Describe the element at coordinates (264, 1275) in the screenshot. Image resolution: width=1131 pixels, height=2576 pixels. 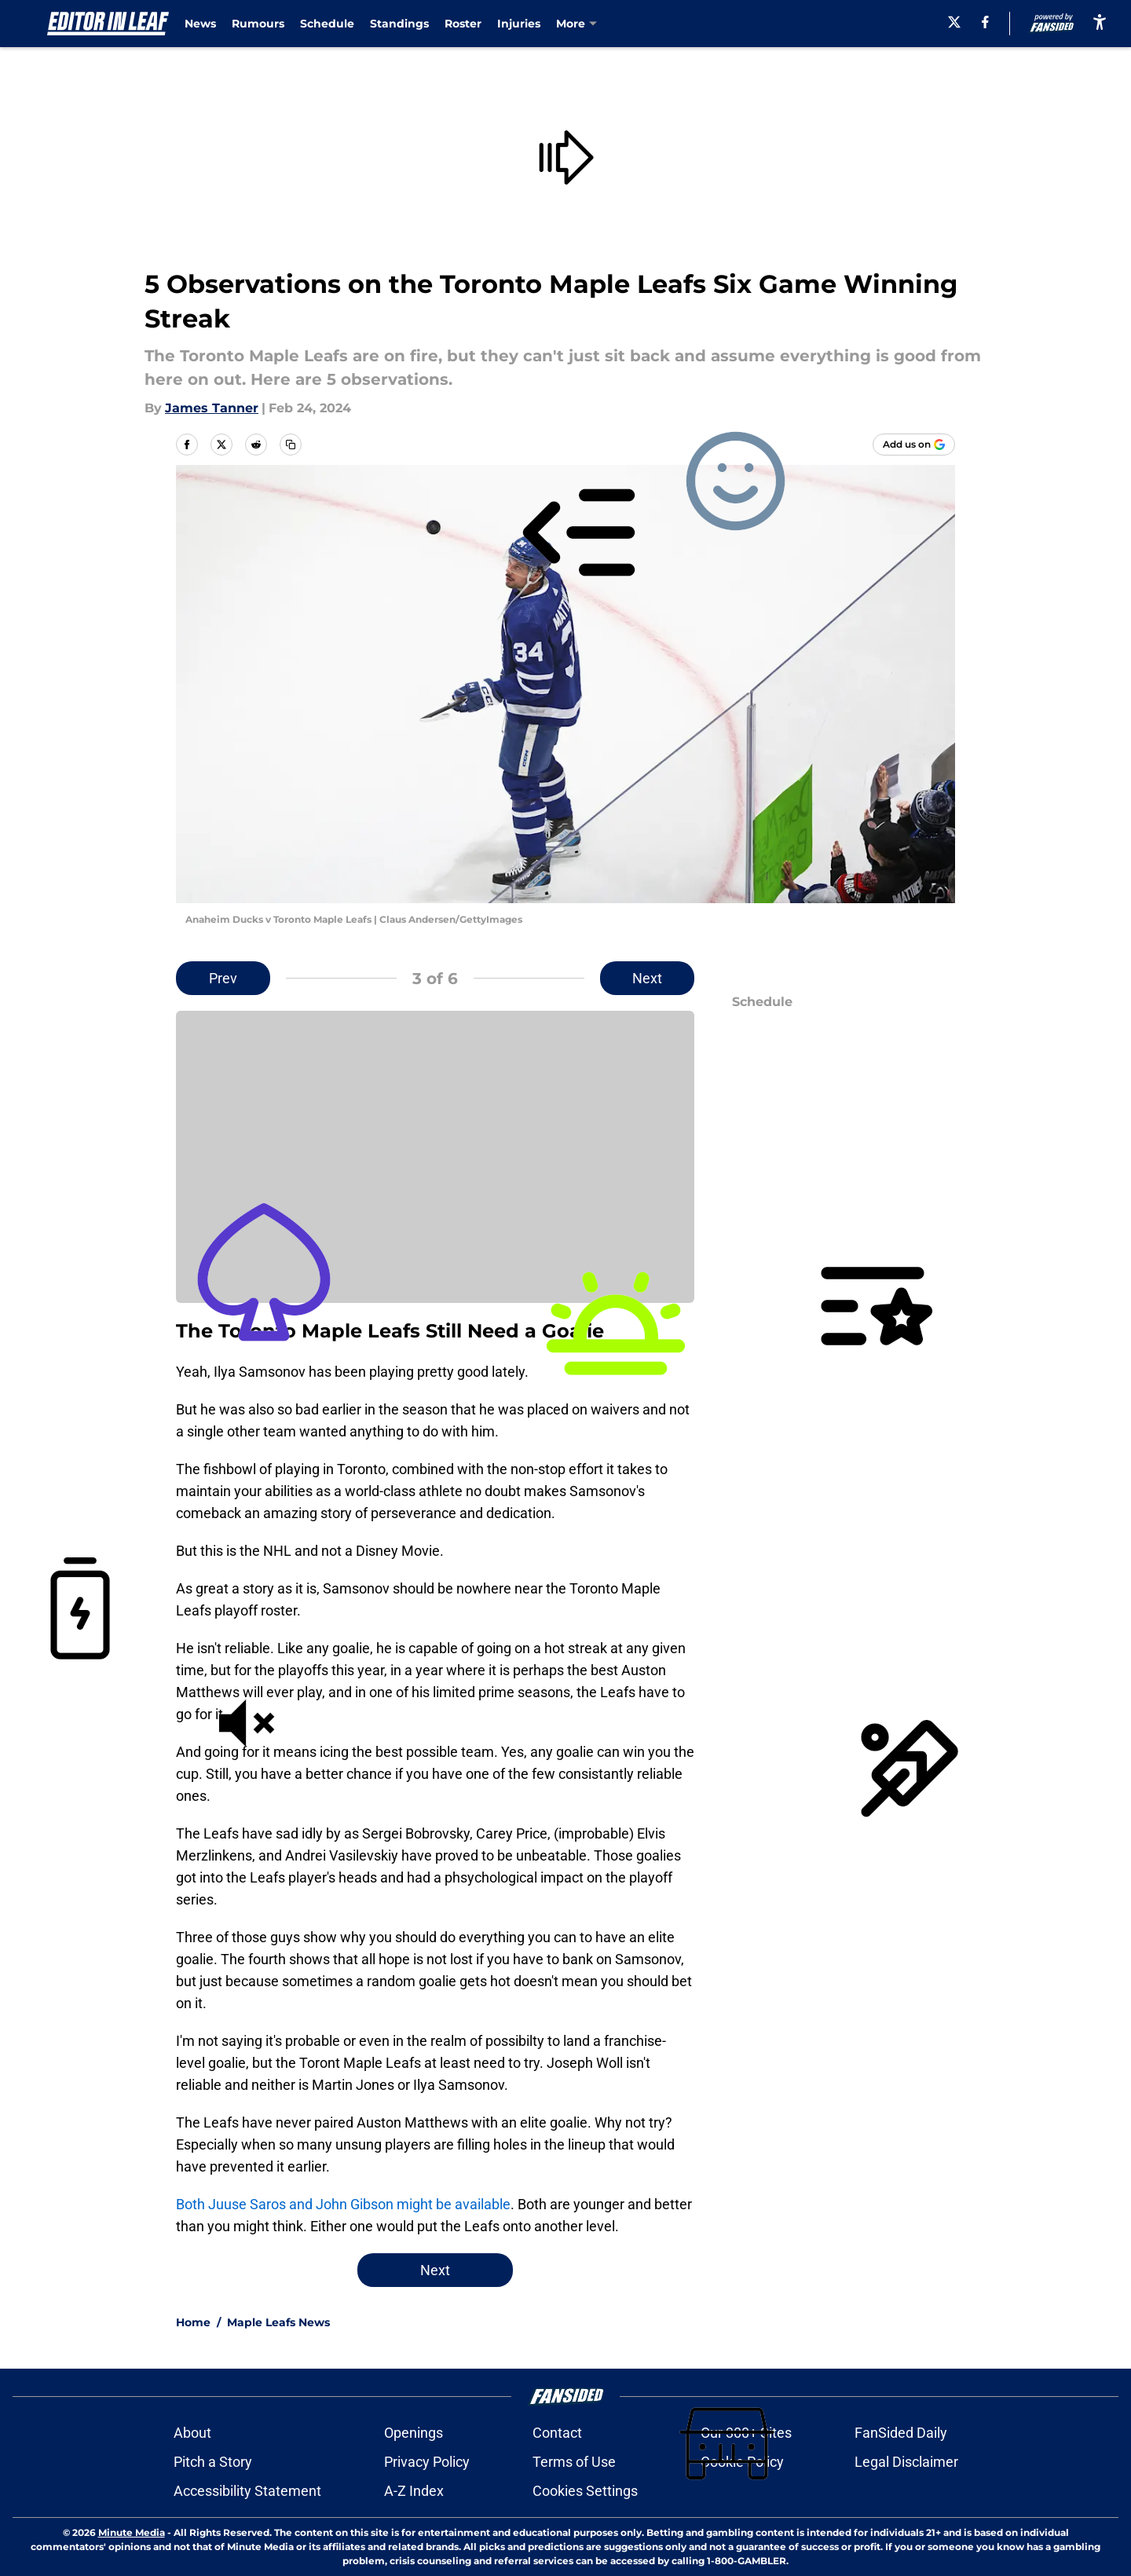
I see `spade suit icon for card games` at that location.